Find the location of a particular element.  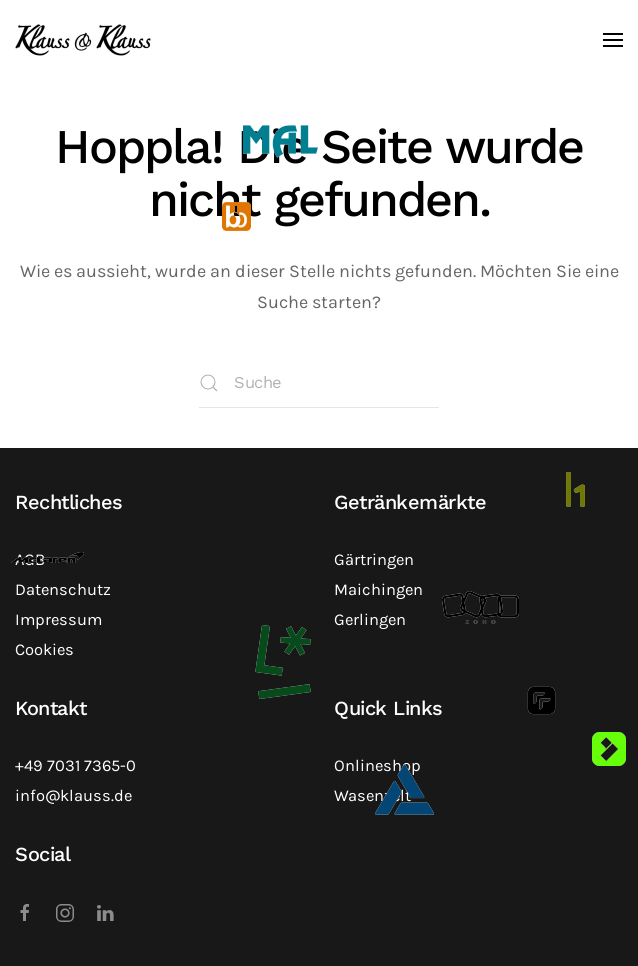

red river brand logo is located at coordinates (541, 700).